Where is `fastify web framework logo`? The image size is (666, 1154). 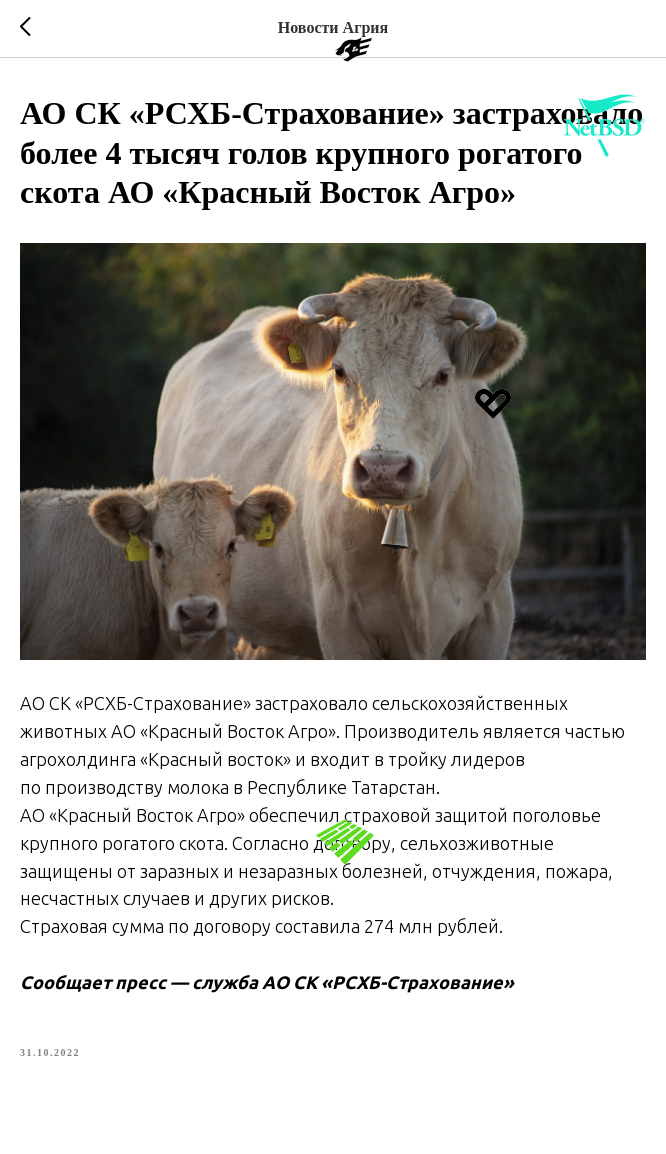 fastify web framework logo is located at coordinates (353, 49).